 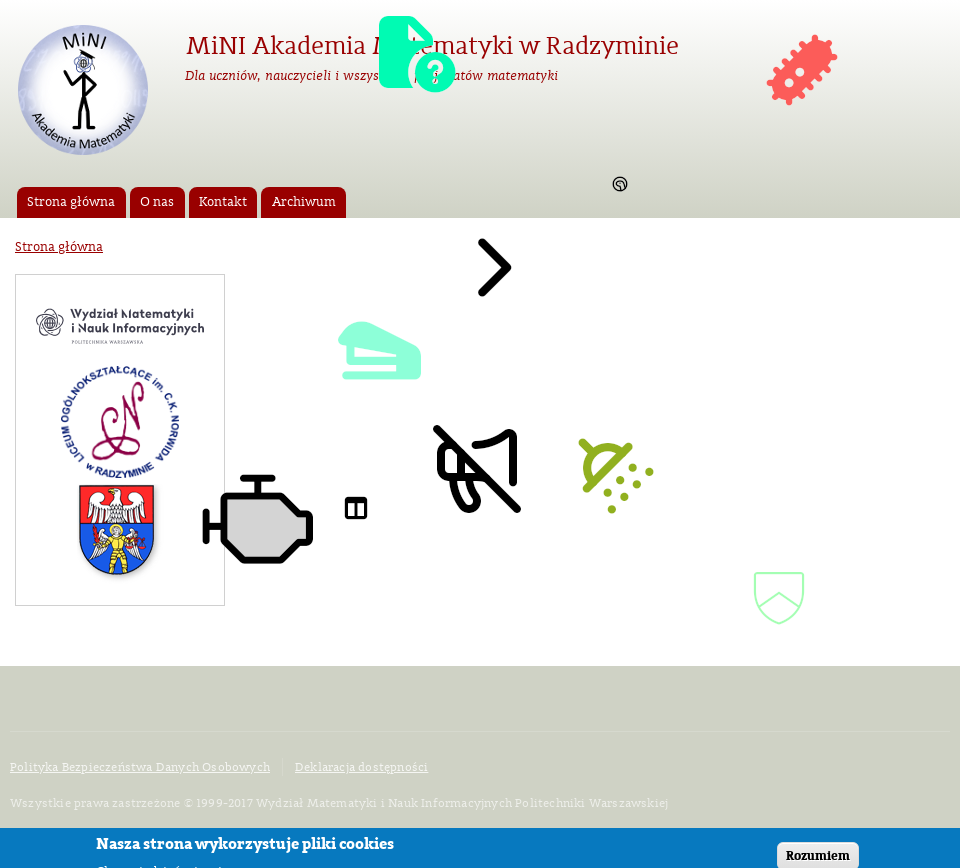 I want to click on mute announcements or notifications, so click(x=477, y=469).